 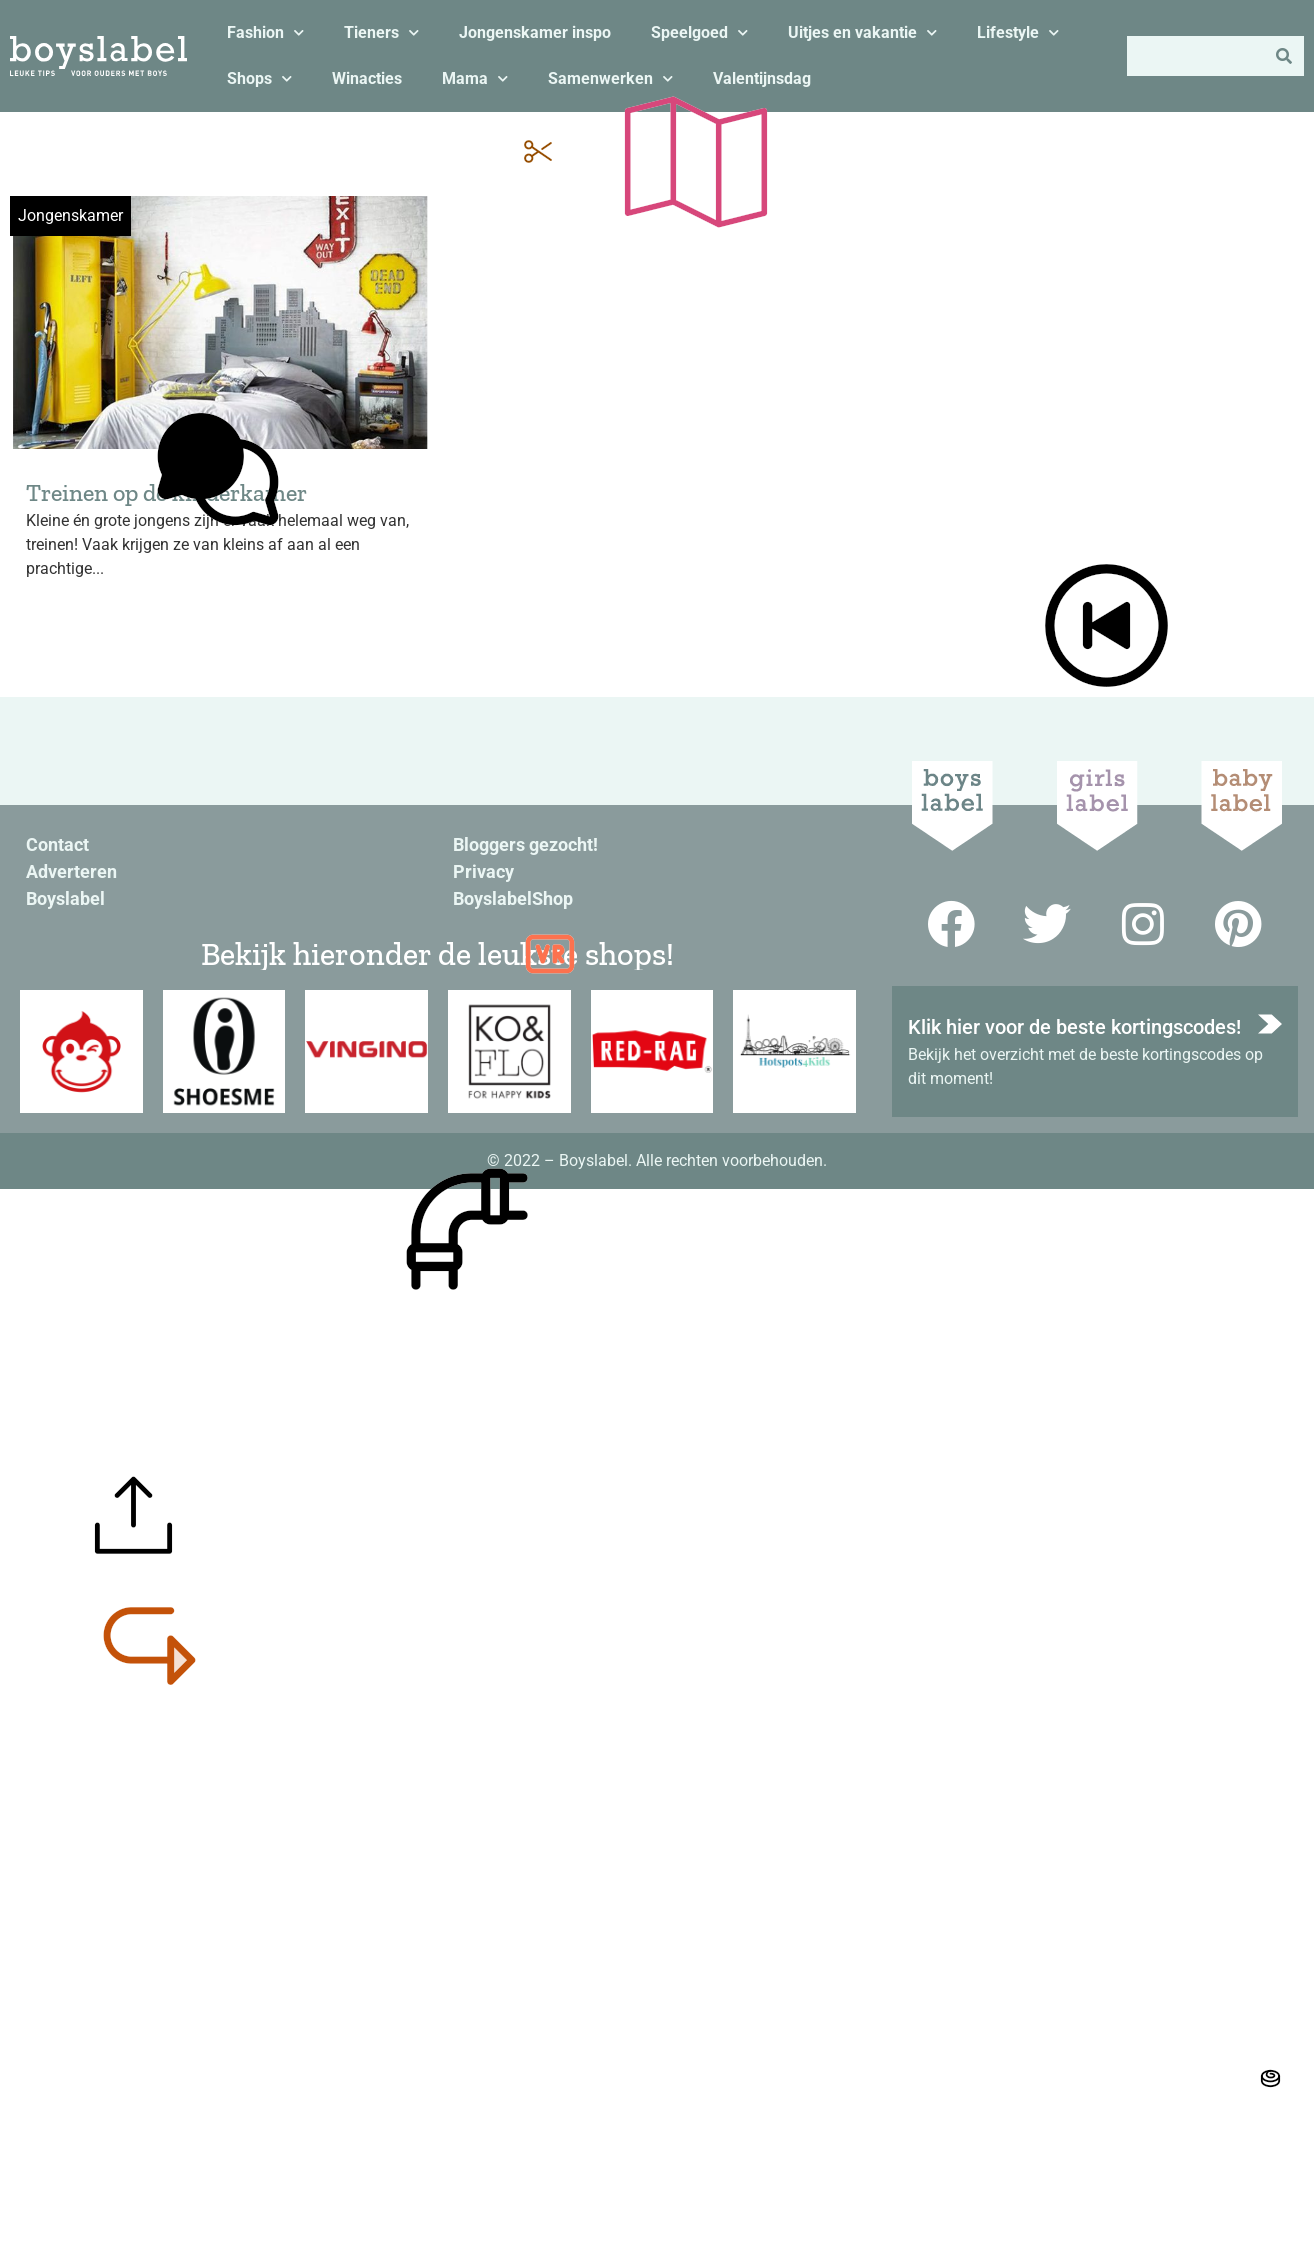 I want to click on browse bakery or dessert options, so click(x=1270, y=2078).